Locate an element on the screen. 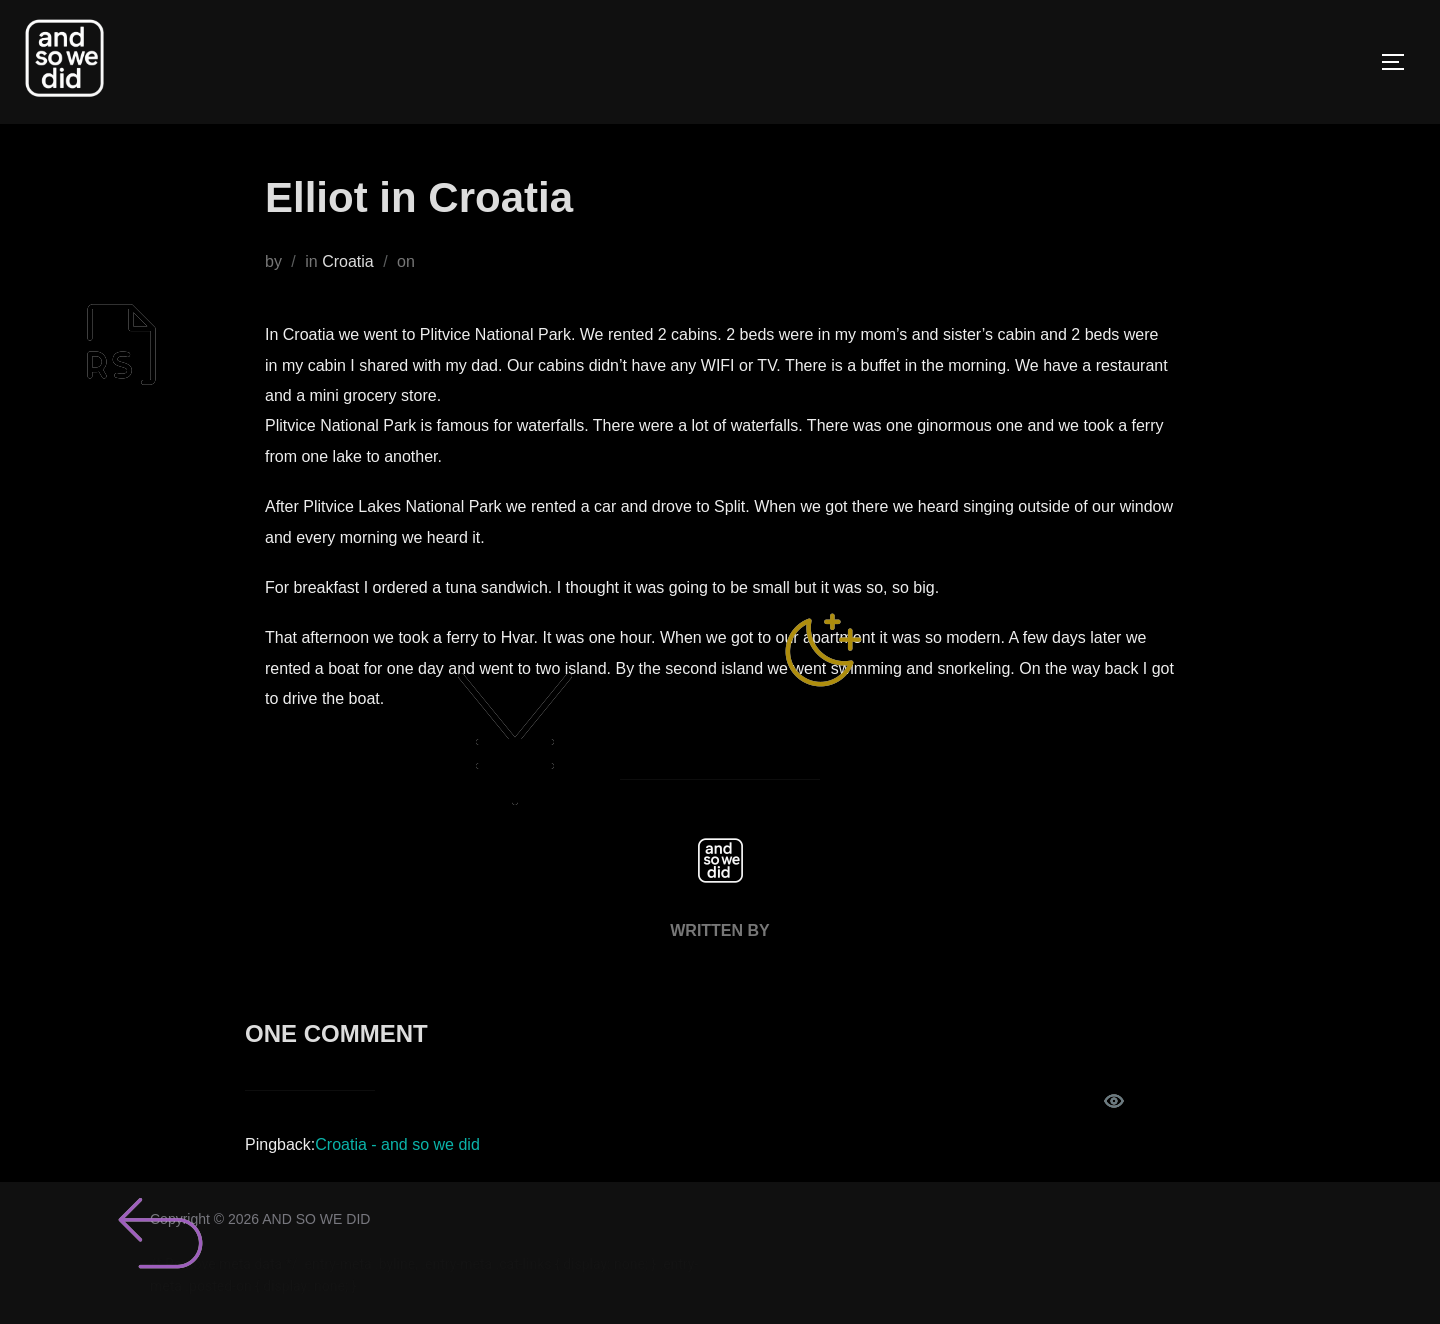  a Rust source code file is located at coordinates (121, 344).